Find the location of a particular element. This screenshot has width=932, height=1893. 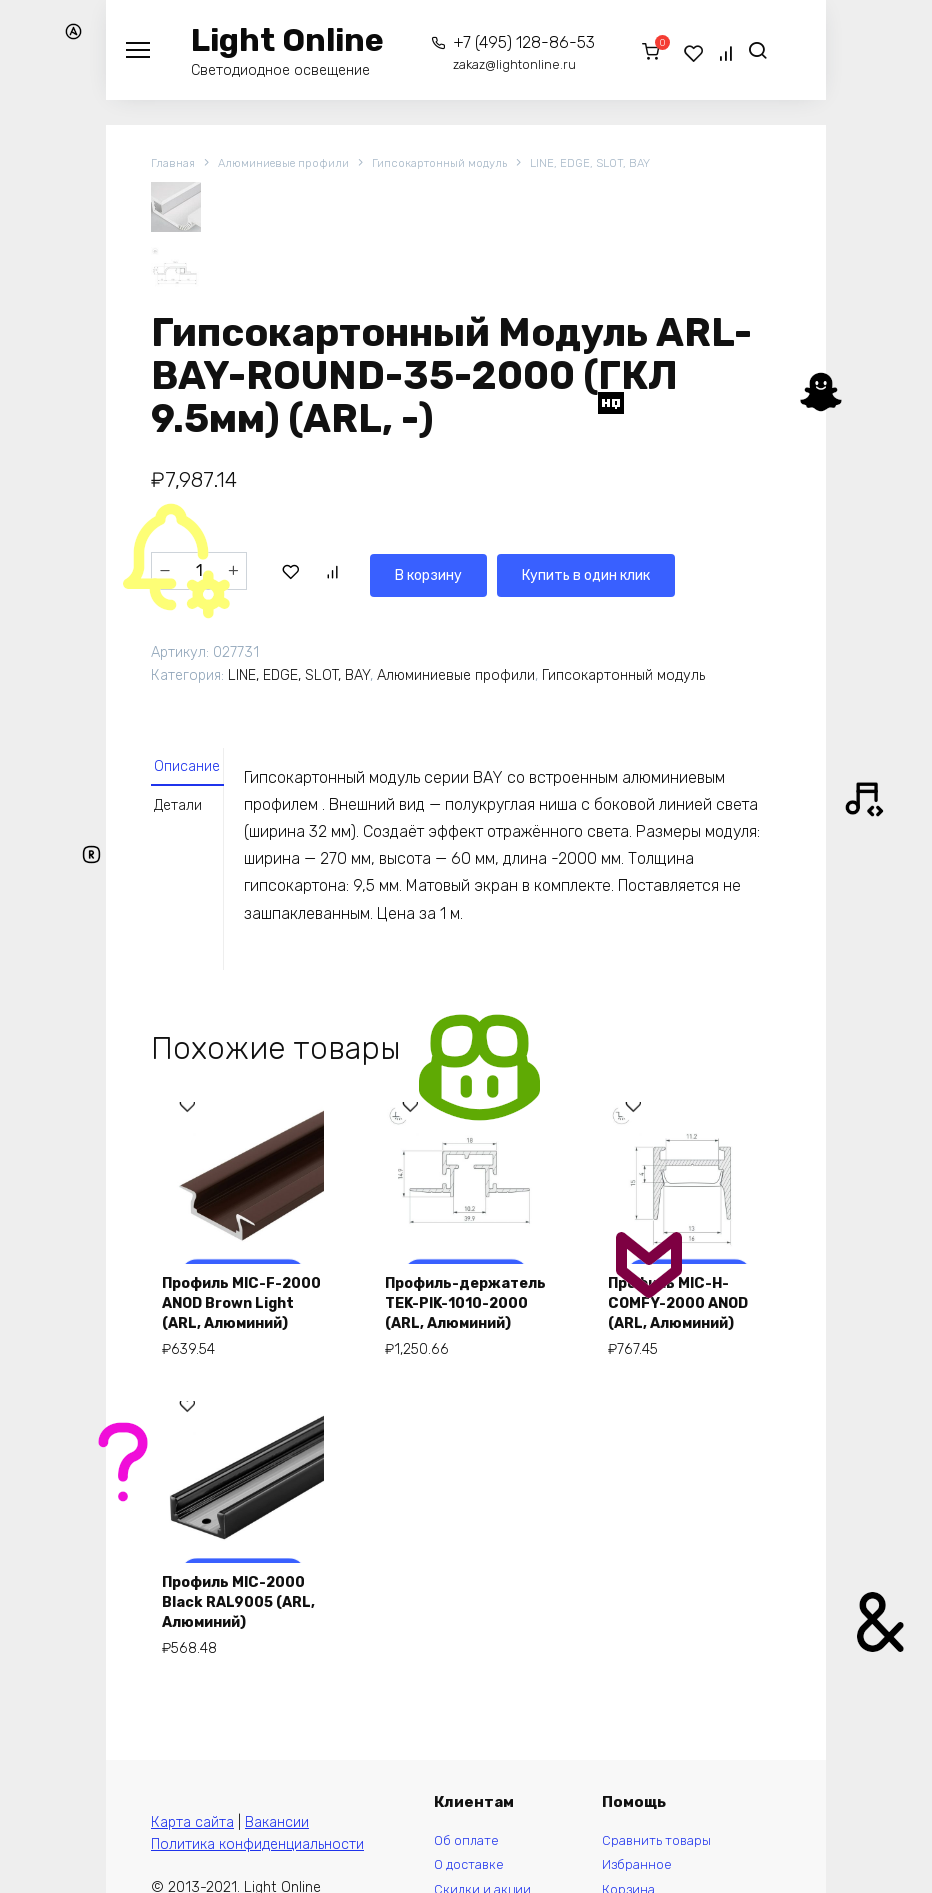

open snapchat app is located at coordinates (821, 392).